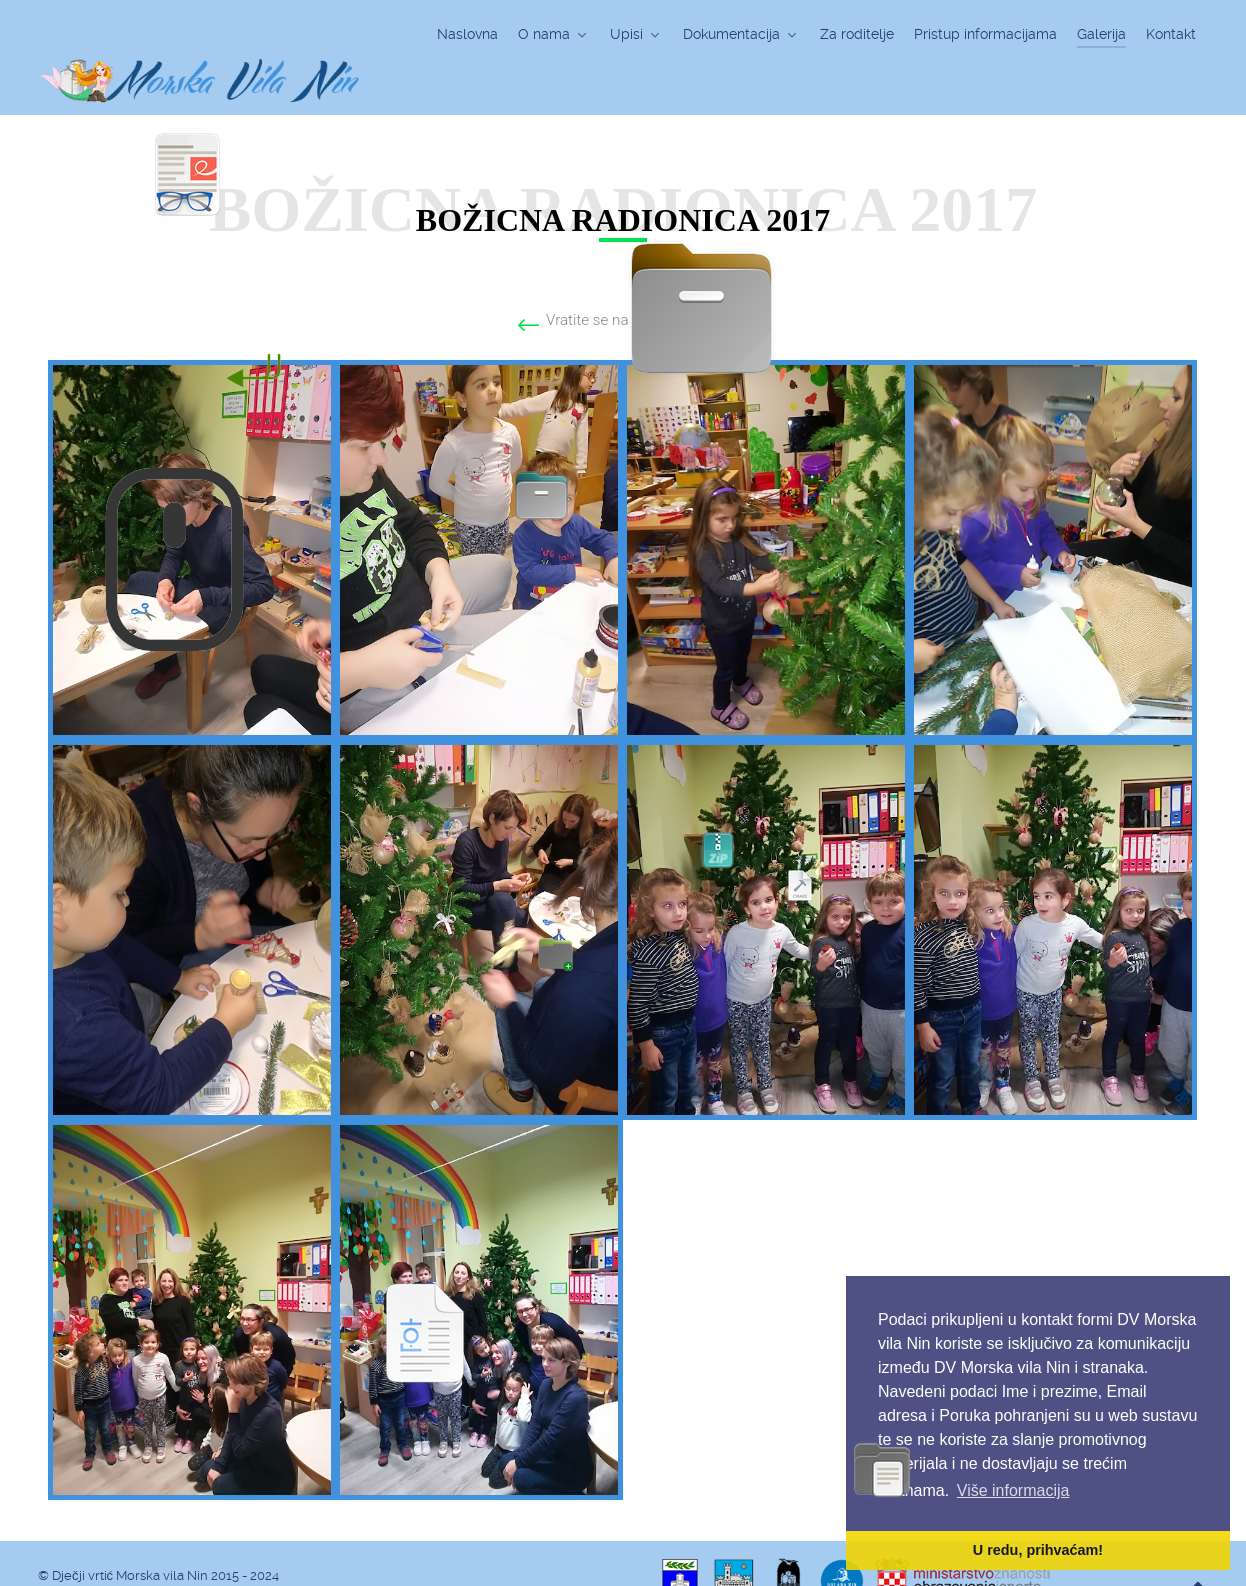 The image size is (1246, 1586). Describe the element at coordinates (174, 559) in the screenshot. I see `access mouse settings` at that location.